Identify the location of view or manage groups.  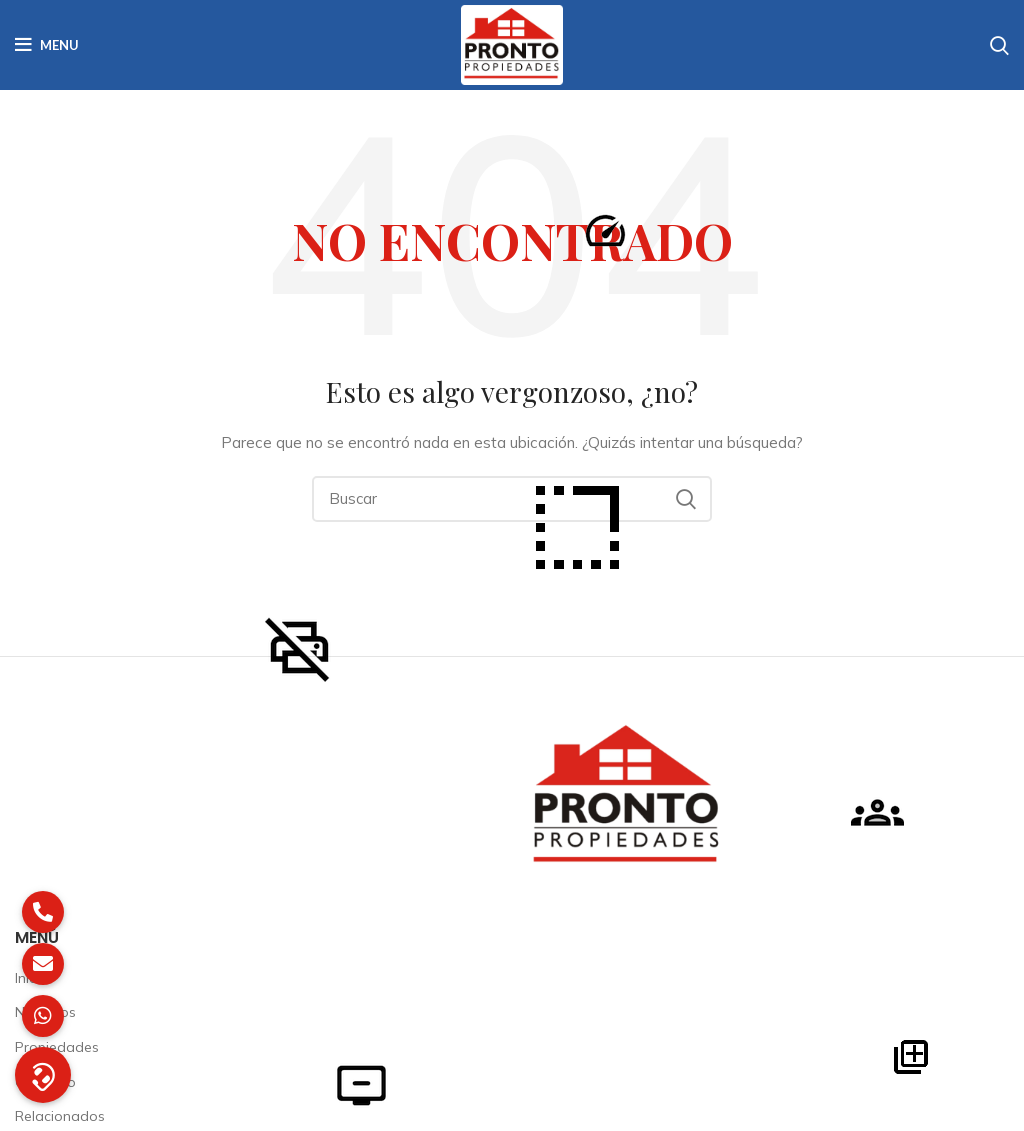
(877, 812).